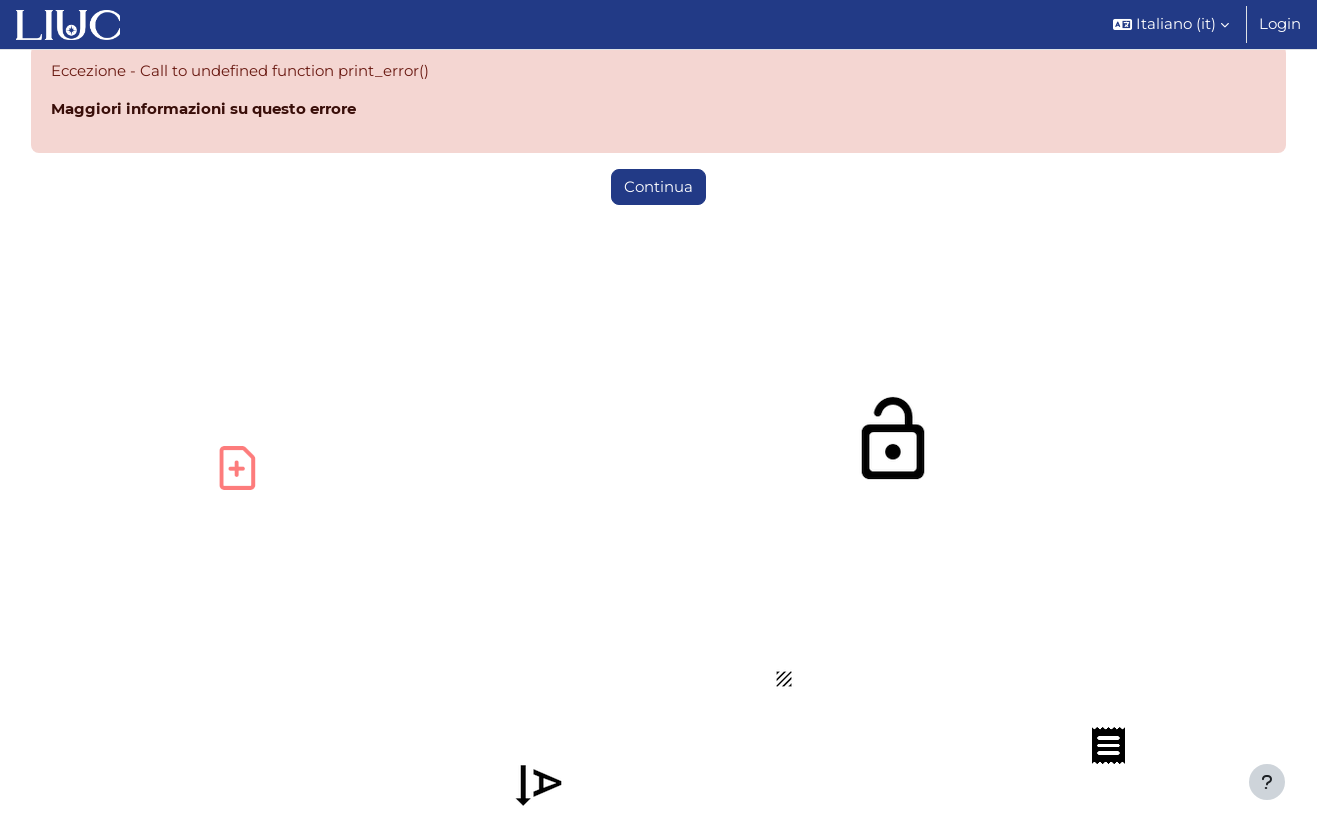 The height and width of the screenshot is (832, 1317). Describe the element at coordinates (538, 785) in the screenshot. I see `rotate text downward` at that location.